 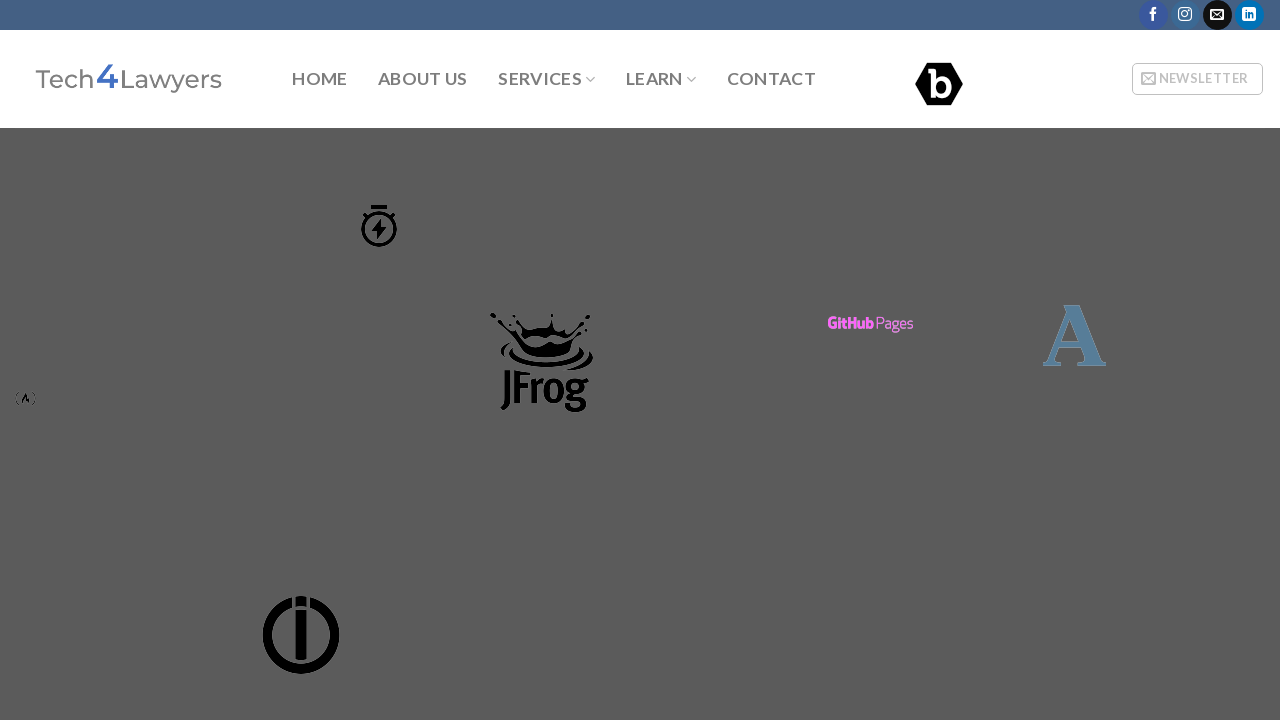 I want to click on access github pages hosting settings, so click(x=870, y=324).